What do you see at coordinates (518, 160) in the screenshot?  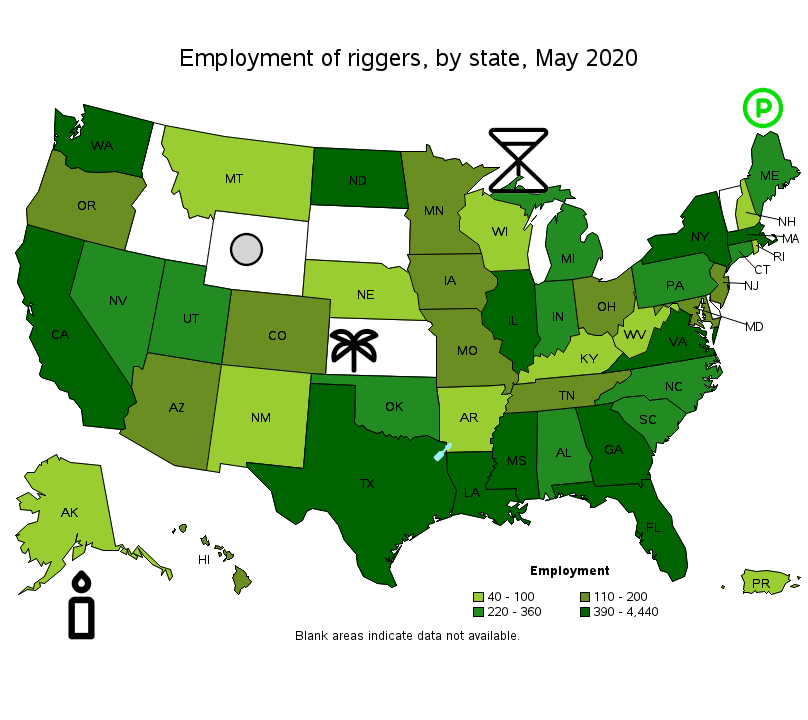 I see `indicates a process is in progress` at bounding box center [518, 160].